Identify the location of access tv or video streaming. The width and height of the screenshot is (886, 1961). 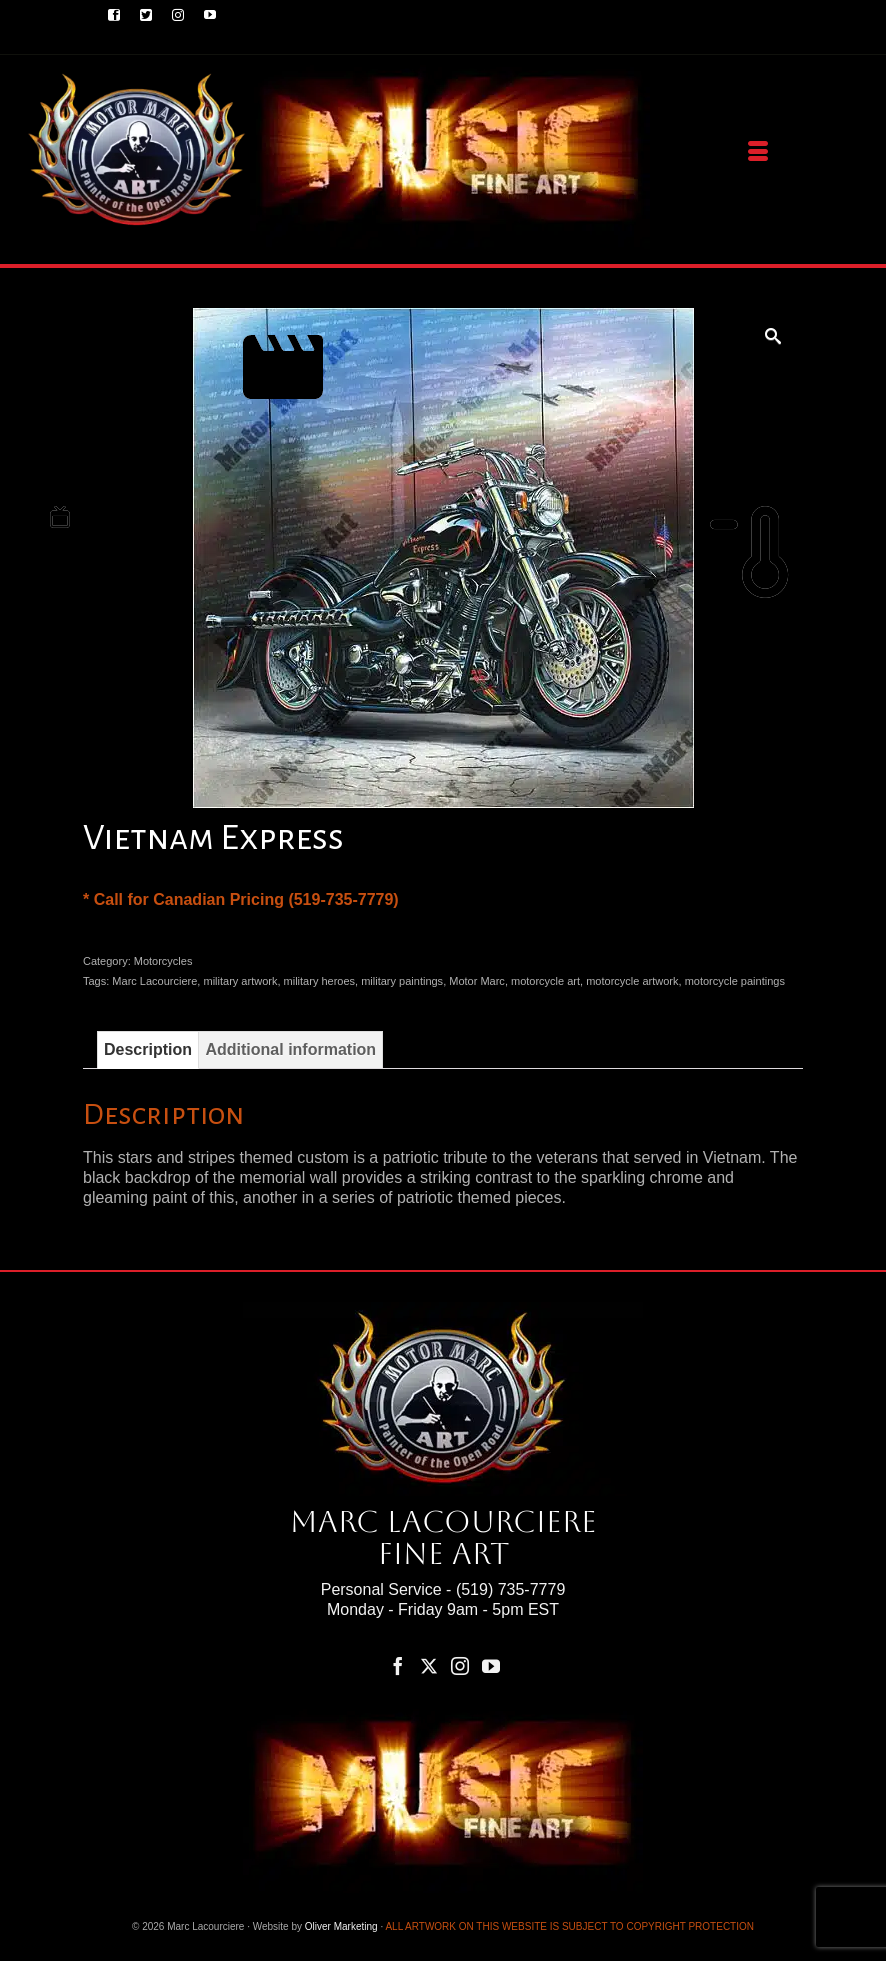
(60, 517).